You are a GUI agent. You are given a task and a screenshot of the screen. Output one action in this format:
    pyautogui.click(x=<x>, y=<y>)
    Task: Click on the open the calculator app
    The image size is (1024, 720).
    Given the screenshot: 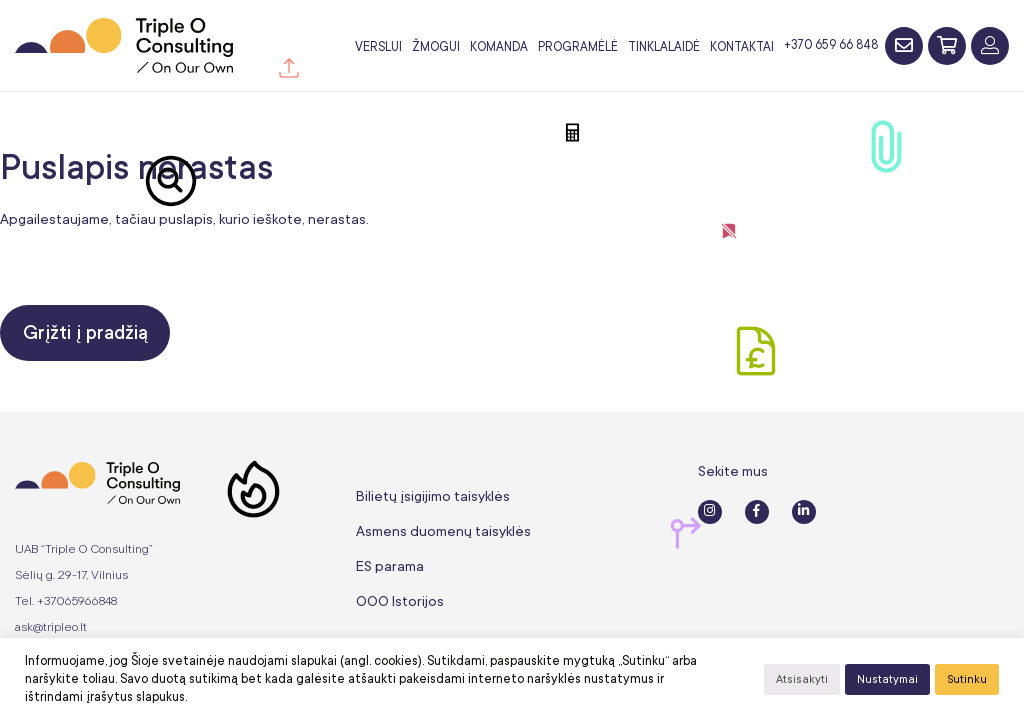 What is the action you would take?
    pyautogui.click(x=572, y=132)
    